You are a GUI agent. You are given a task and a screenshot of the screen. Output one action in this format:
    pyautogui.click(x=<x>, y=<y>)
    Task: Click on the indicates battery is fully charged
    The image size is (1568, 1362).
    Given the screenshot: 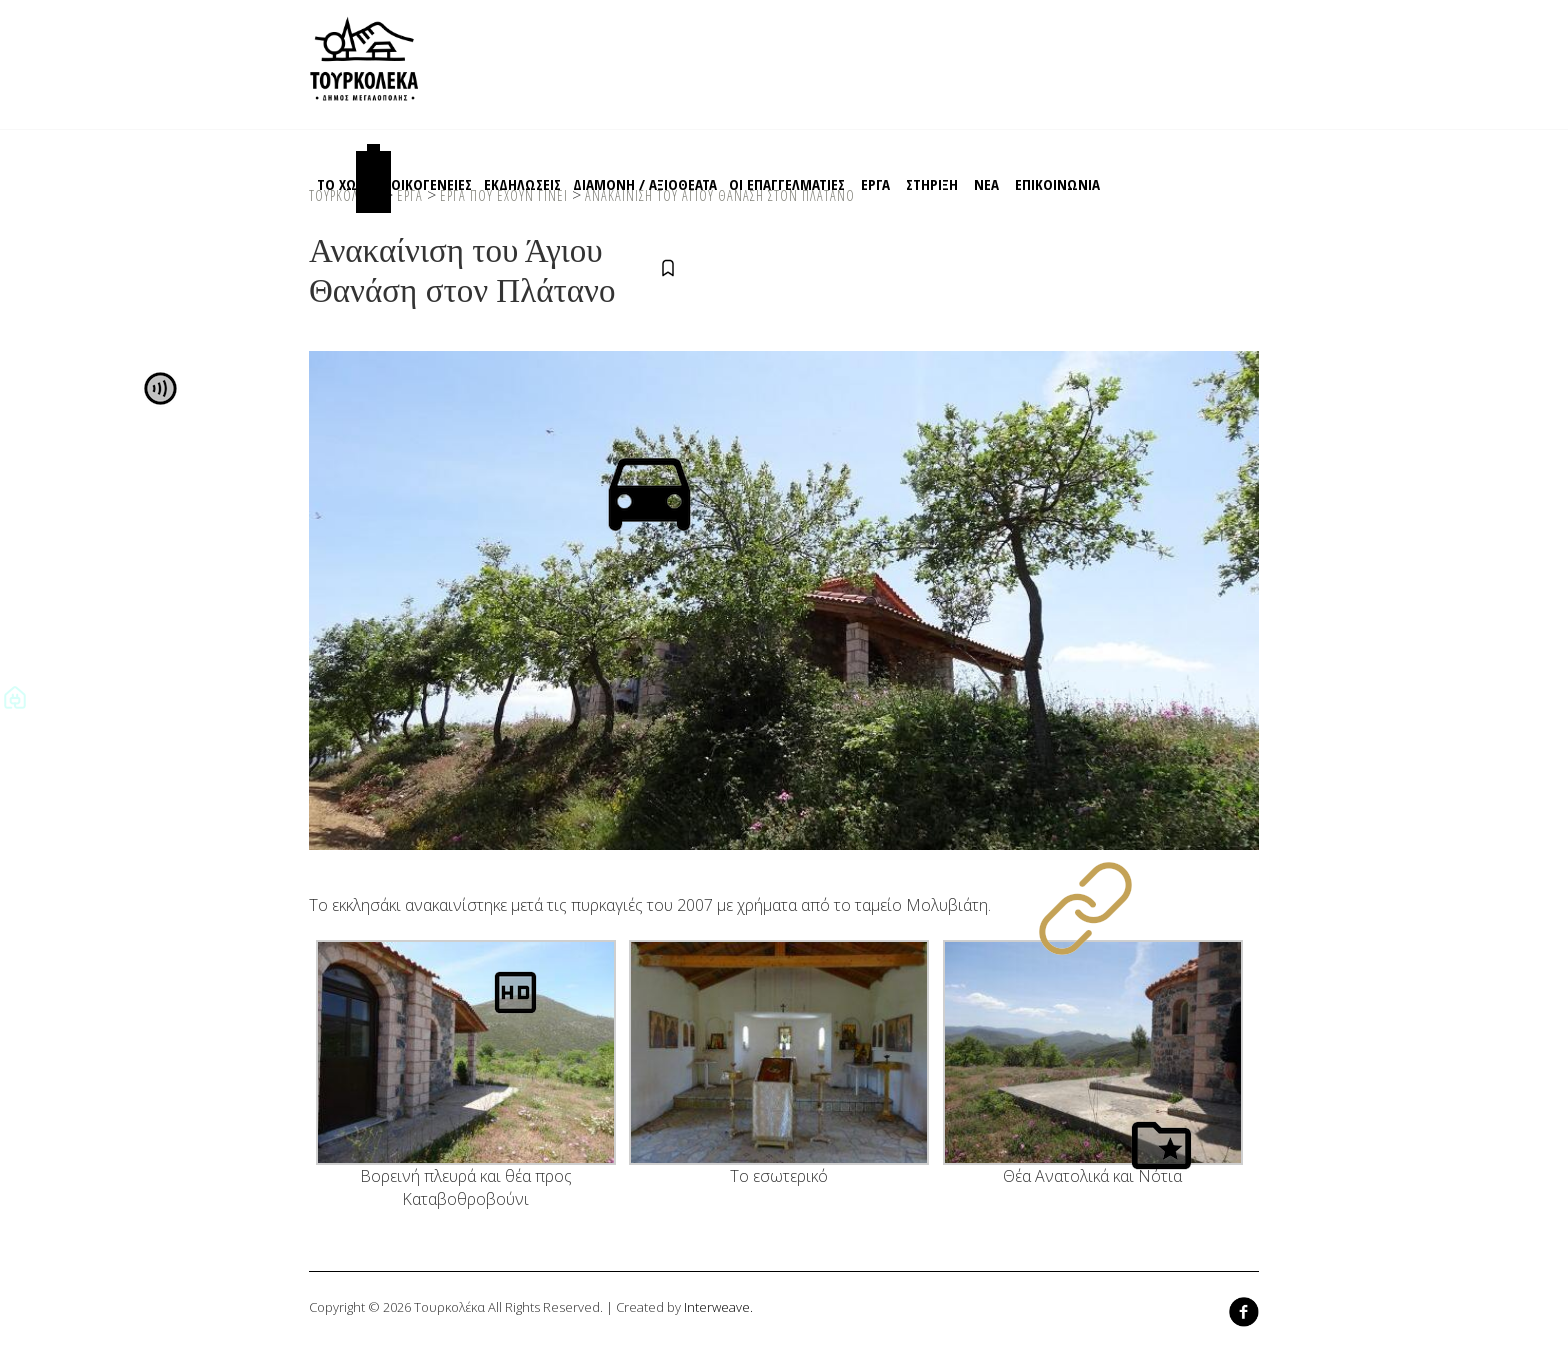 What is the action you would take?
    pyautogui.click(x=373, y=178)
    